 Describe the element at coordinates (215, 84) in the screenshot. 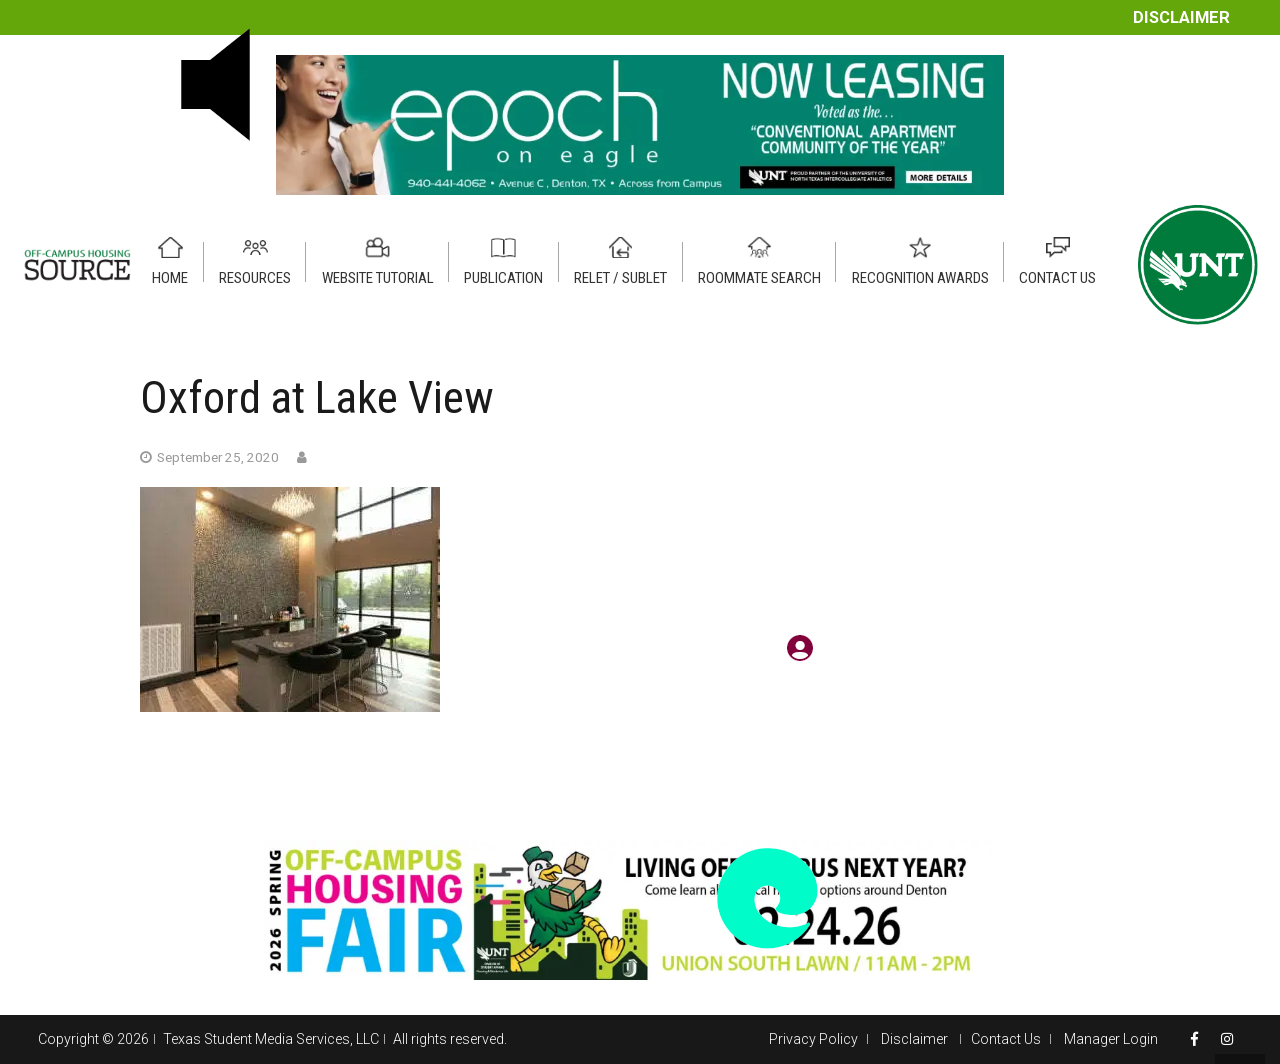

I see `mute audio or sound` at that location.